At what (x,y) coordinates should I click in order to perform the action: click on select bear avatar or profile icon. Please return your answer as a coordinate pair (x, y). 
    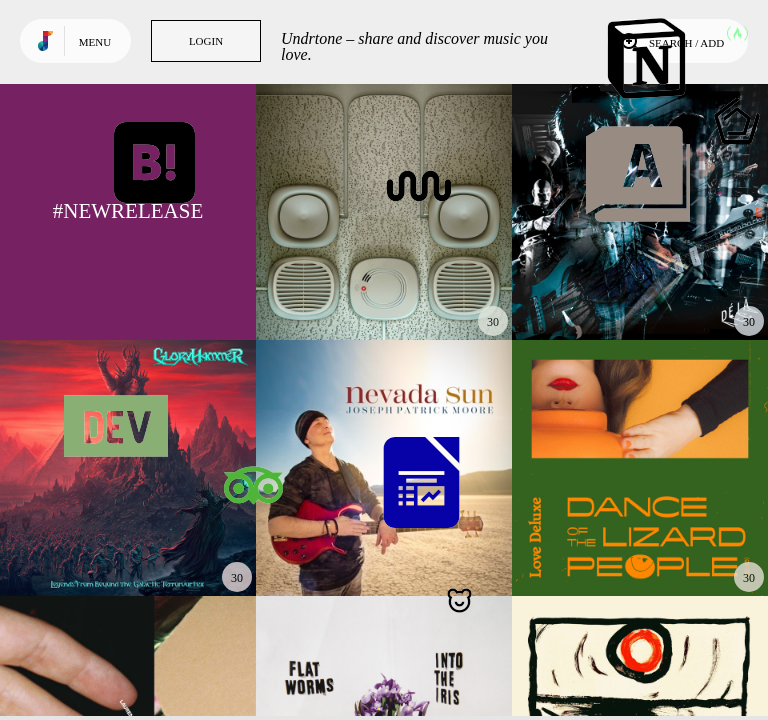
    Looking at the image, I should click on (459, 600).